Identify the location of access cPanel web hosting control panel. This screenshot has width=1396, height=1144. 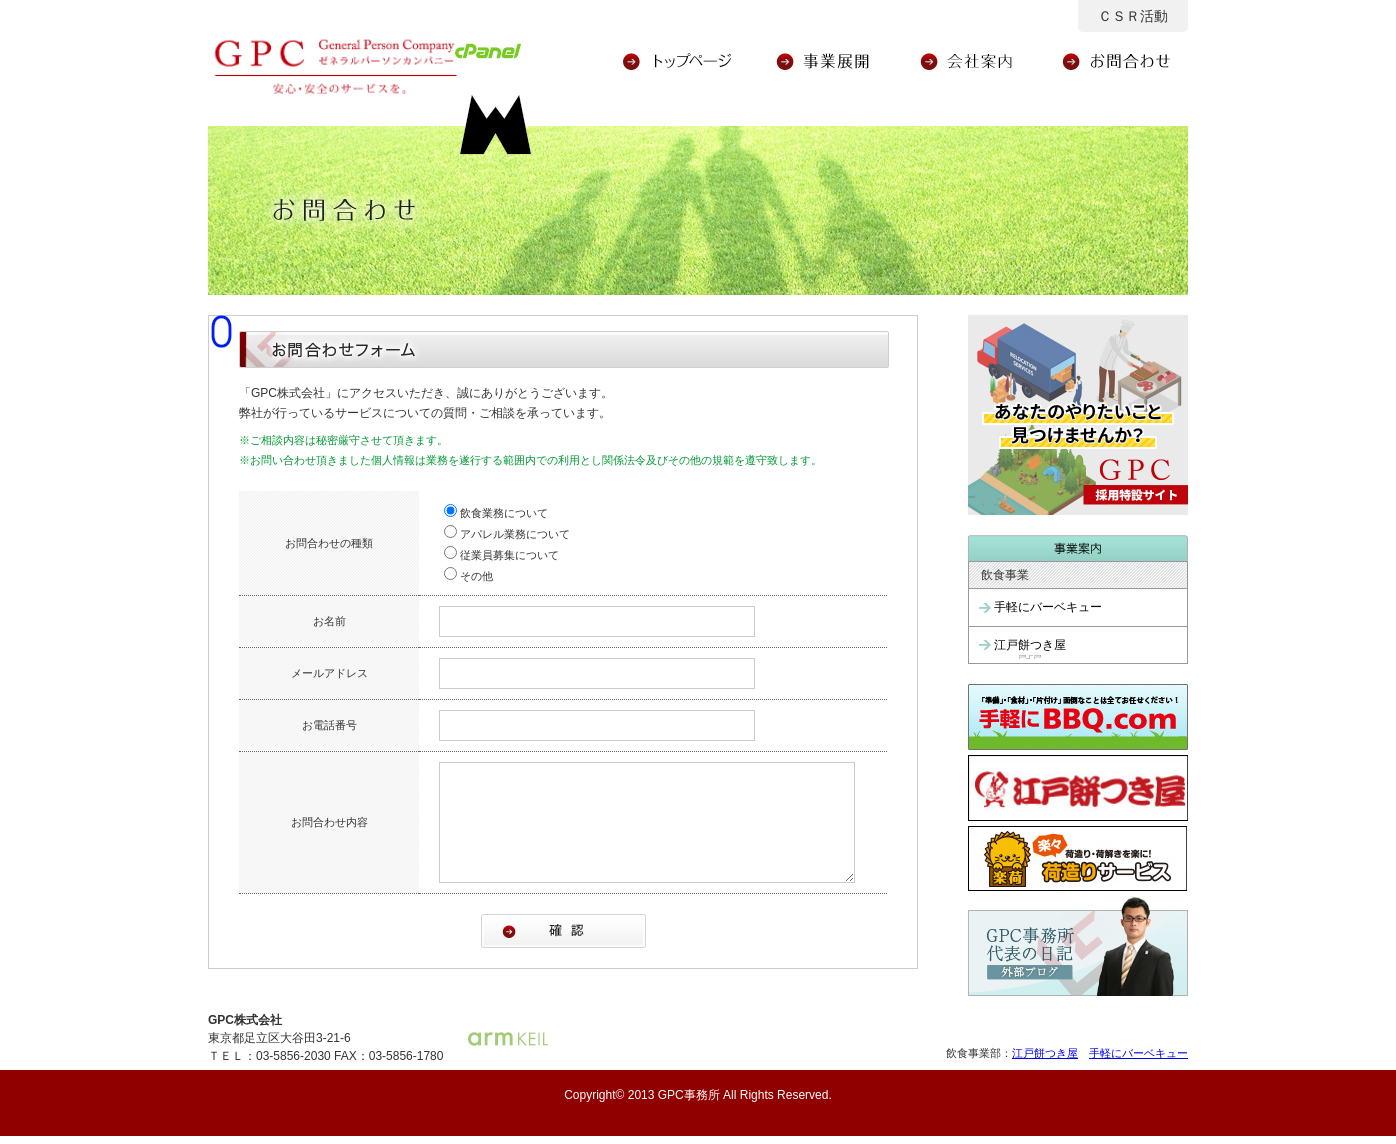
(488, 51).